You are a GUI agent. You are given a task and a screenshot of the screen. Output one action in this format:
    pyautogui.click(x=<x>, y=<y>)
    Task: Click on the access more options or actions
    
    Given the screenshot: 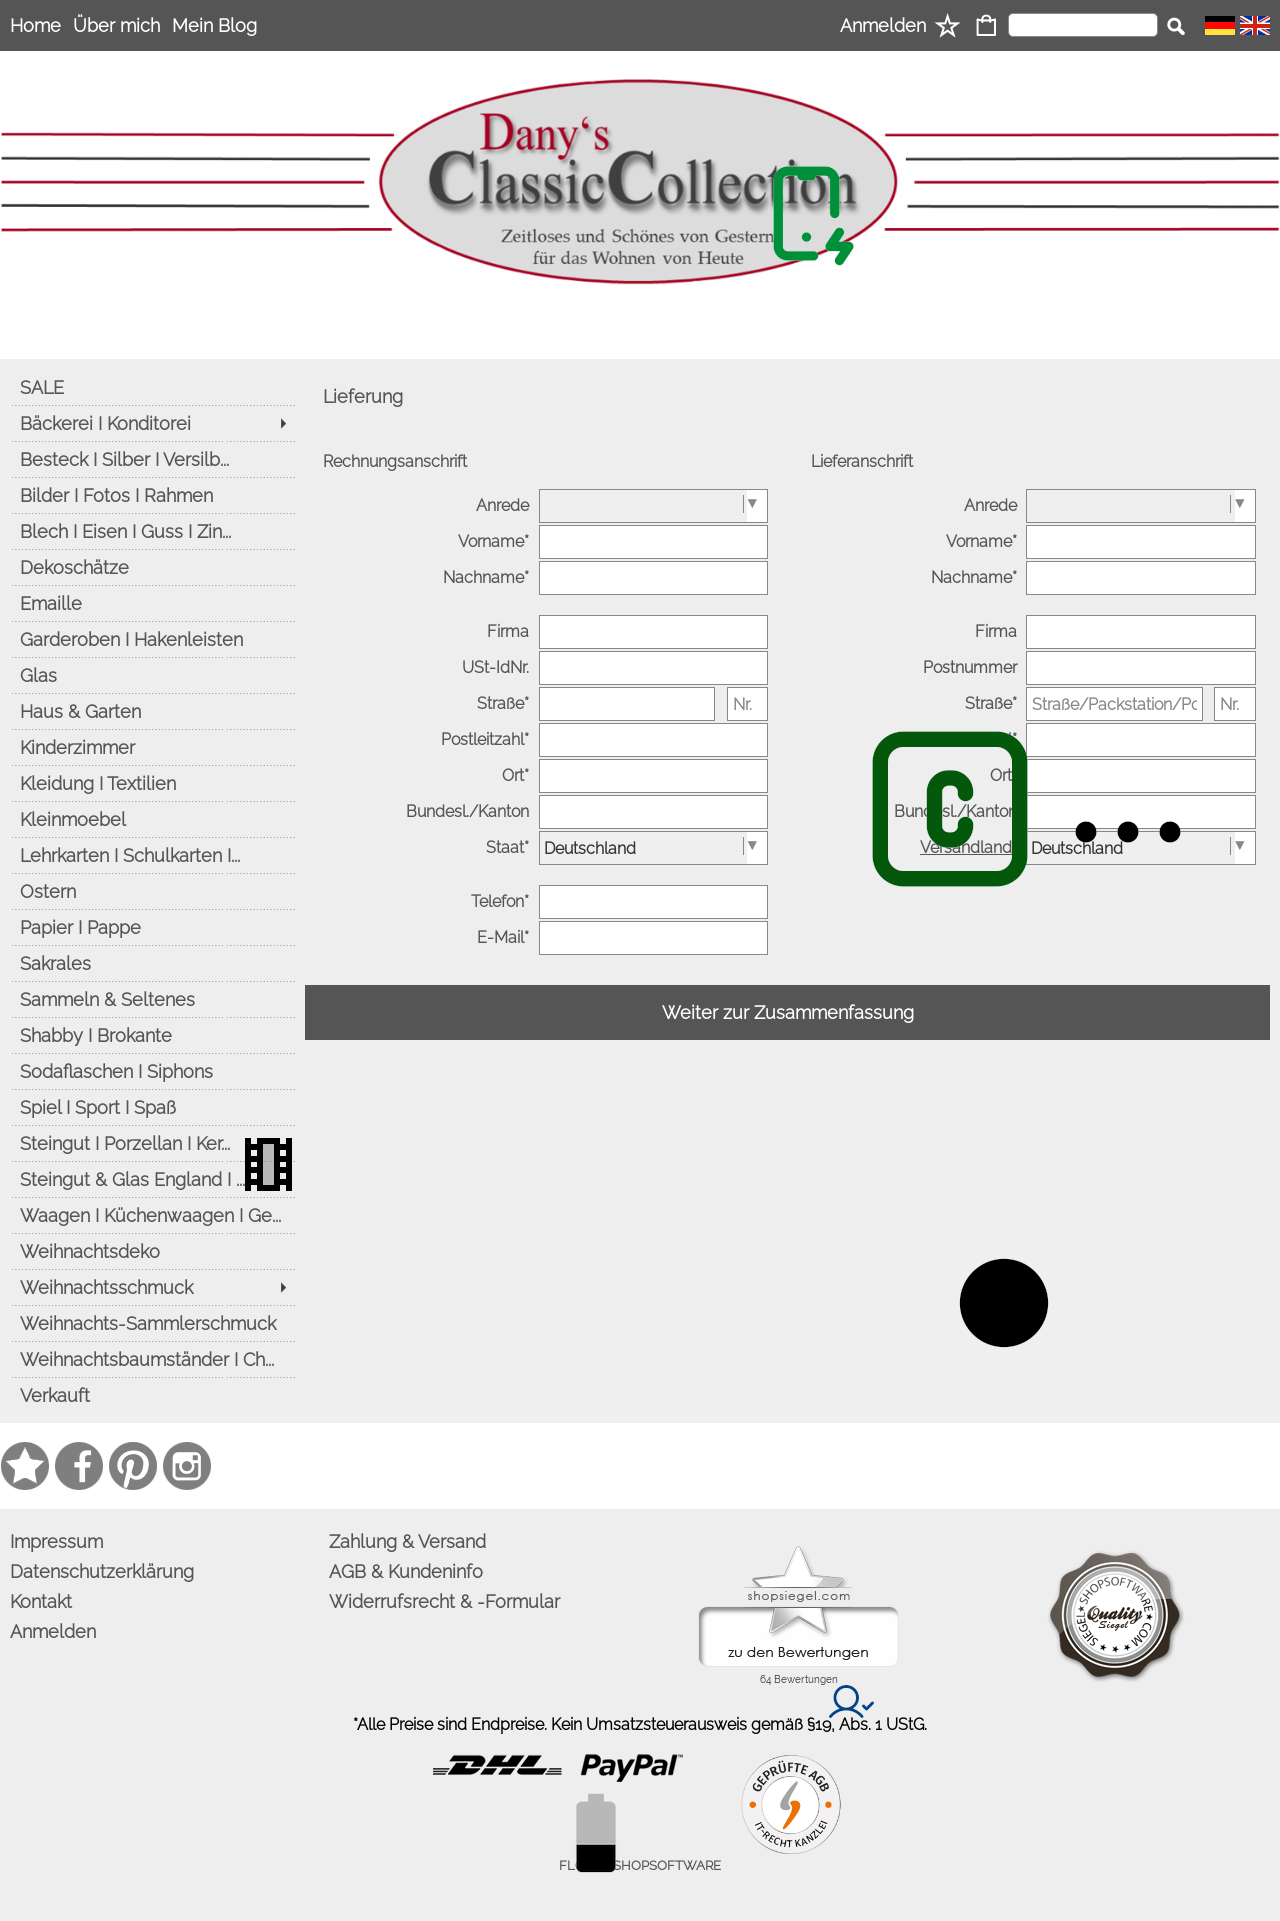 What is the action you would take?
    pyautogui.click(x=1128, y=832)
    